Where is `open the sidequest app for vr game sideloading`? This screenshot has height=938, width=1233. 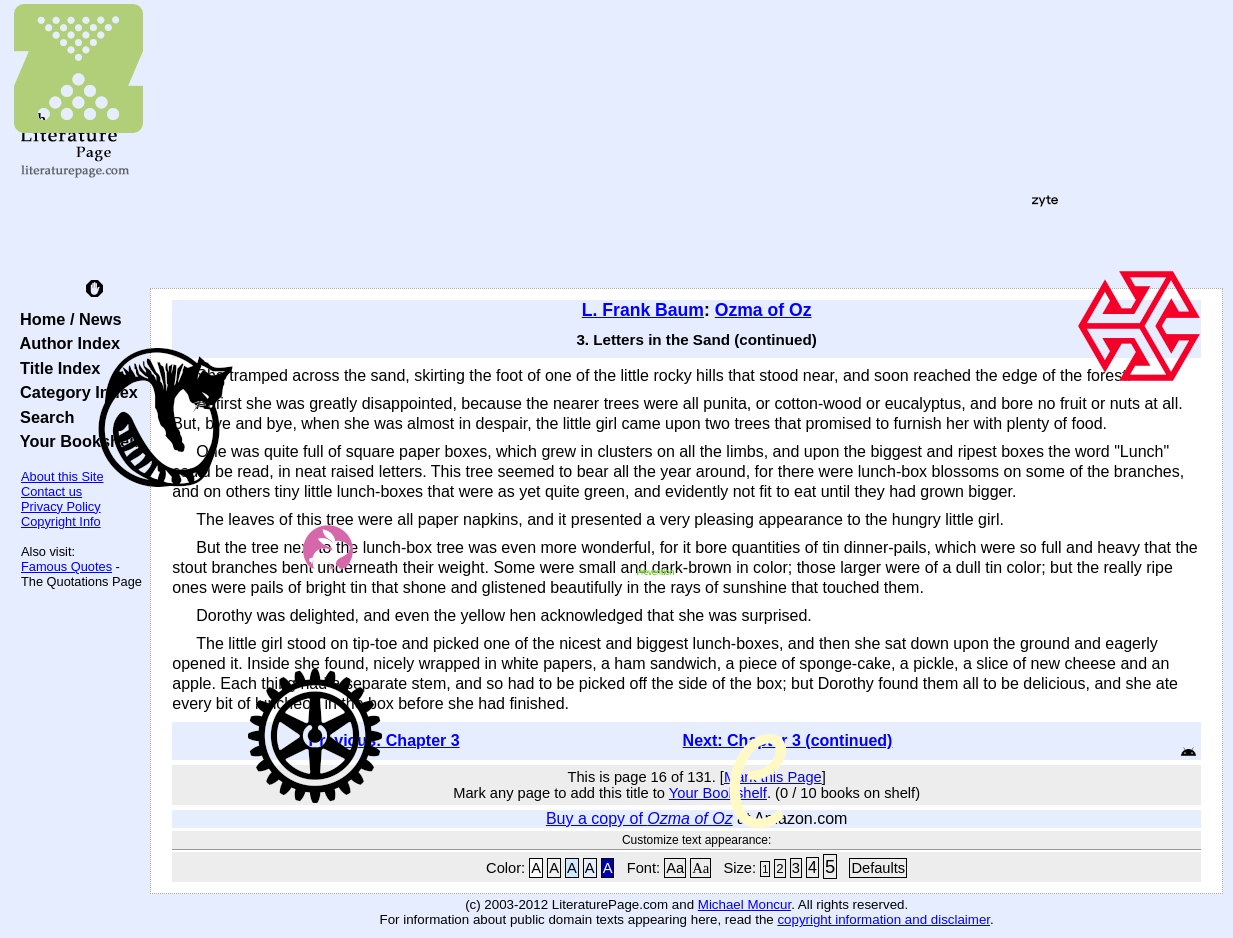
open the sidequest app for vr game sideloading is located at coordinates (1139, 326).